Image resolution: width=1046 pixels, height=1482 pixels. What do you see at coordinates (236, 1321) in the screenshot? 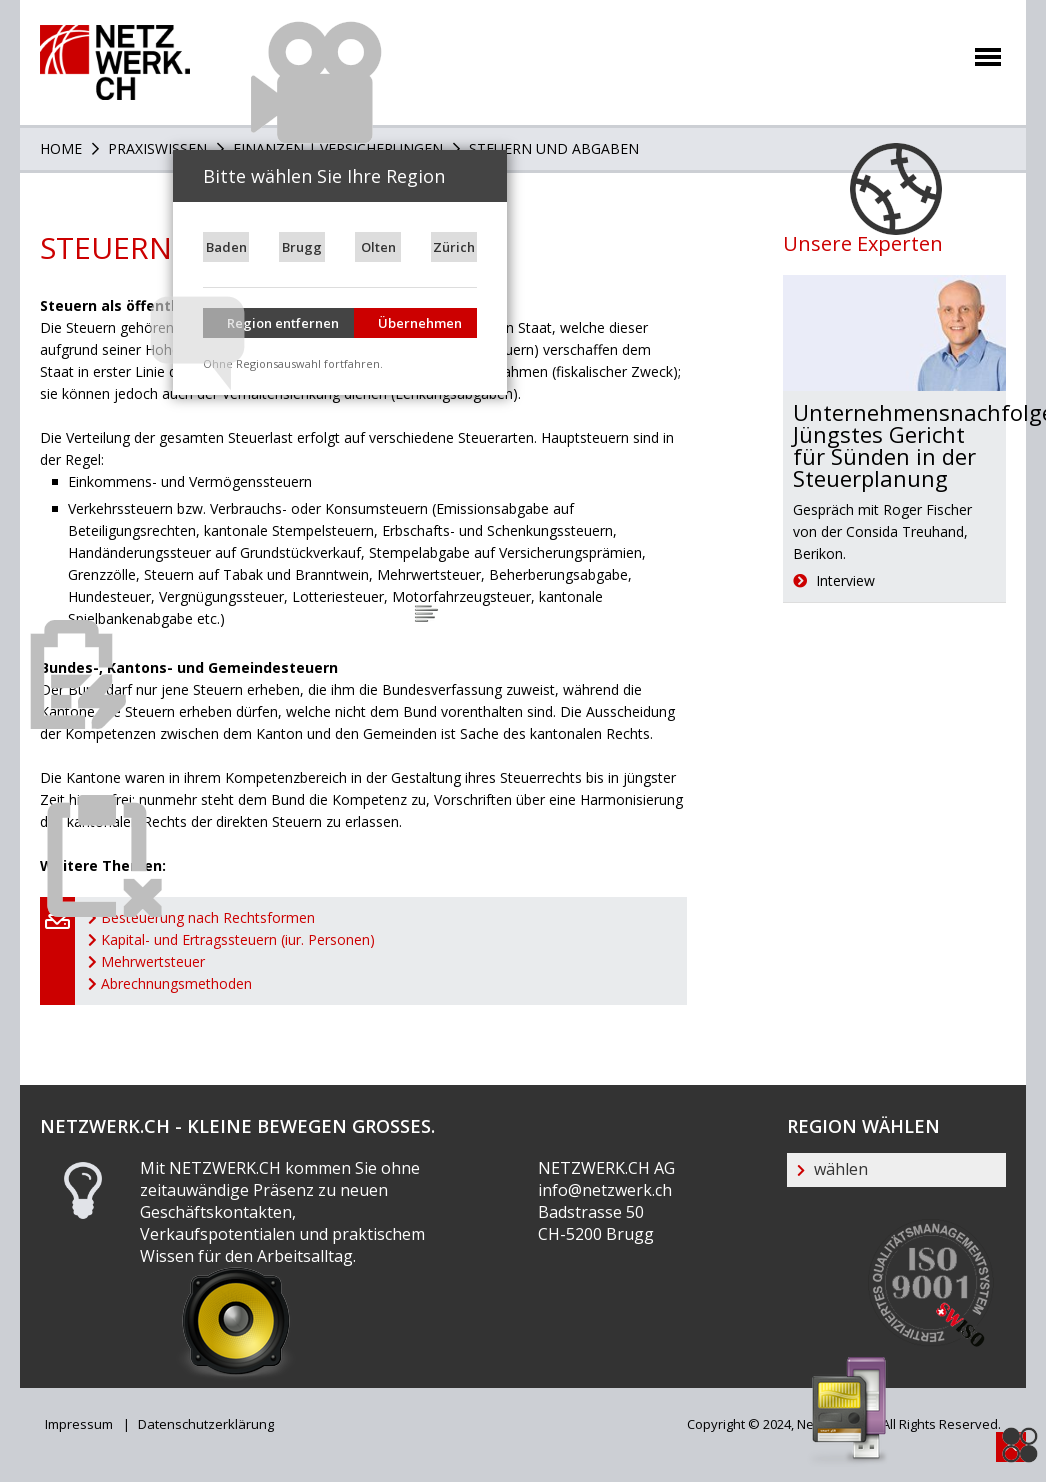
I see `adjust speaker or audio output settings` at bounding box center [236, 1321].